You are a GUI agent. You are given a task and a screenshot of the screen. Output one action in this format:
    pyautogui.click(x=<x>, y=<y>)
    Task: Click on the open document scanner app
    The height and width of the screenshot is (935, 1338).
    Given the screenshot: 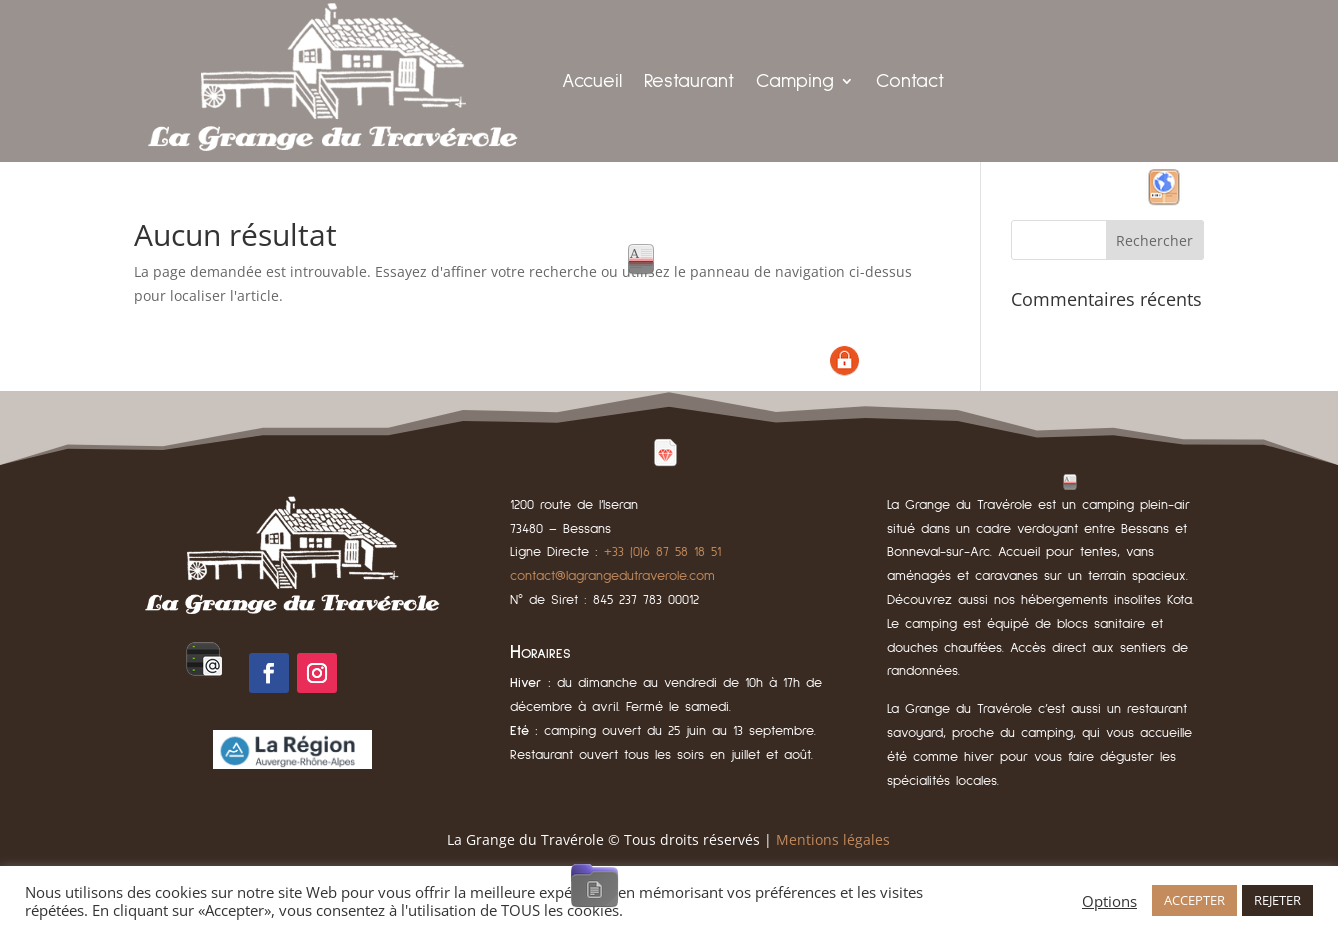 What is the action you would take?
    pyautogui.click(x=641, y=259)
    